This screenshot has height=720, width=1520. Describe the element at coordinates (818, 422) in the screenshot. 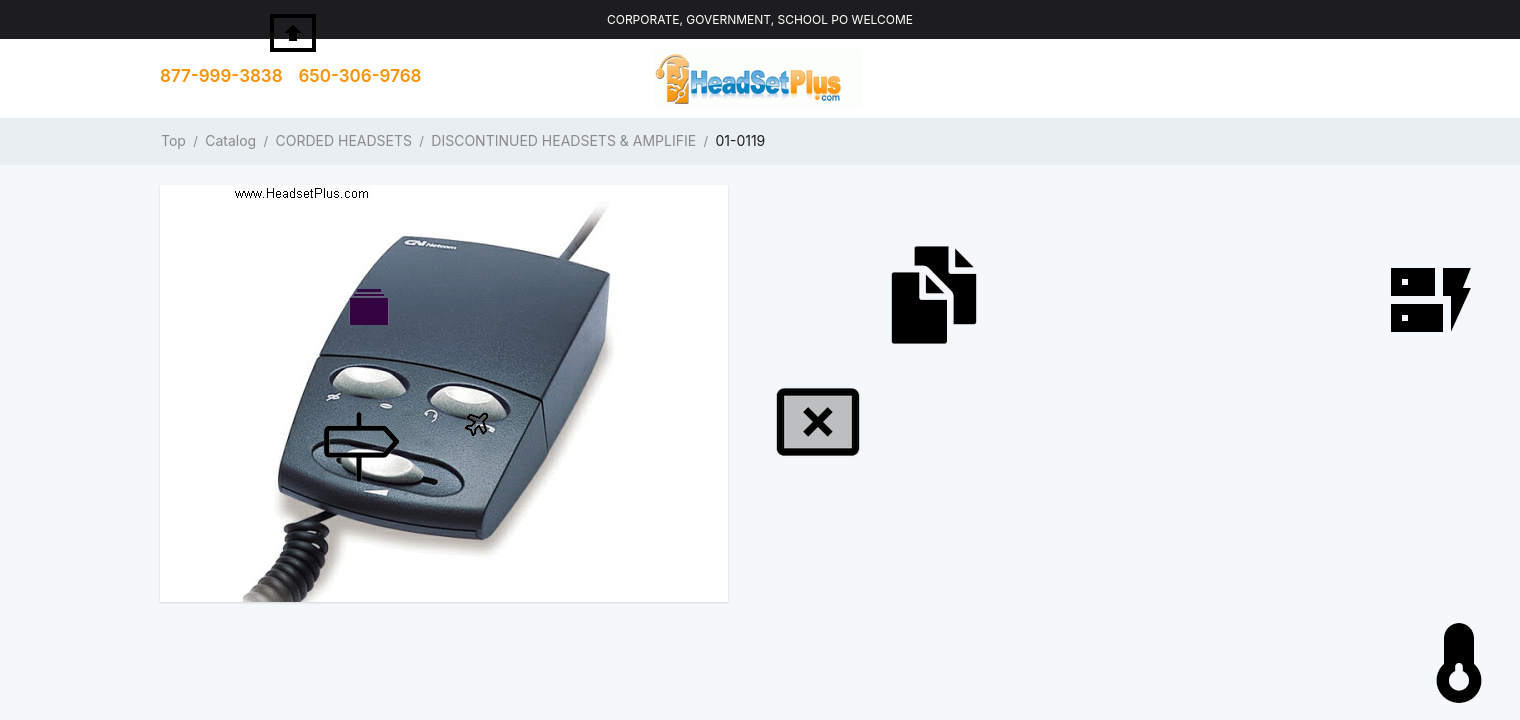

I see `cancel or end a presentation` at that location.